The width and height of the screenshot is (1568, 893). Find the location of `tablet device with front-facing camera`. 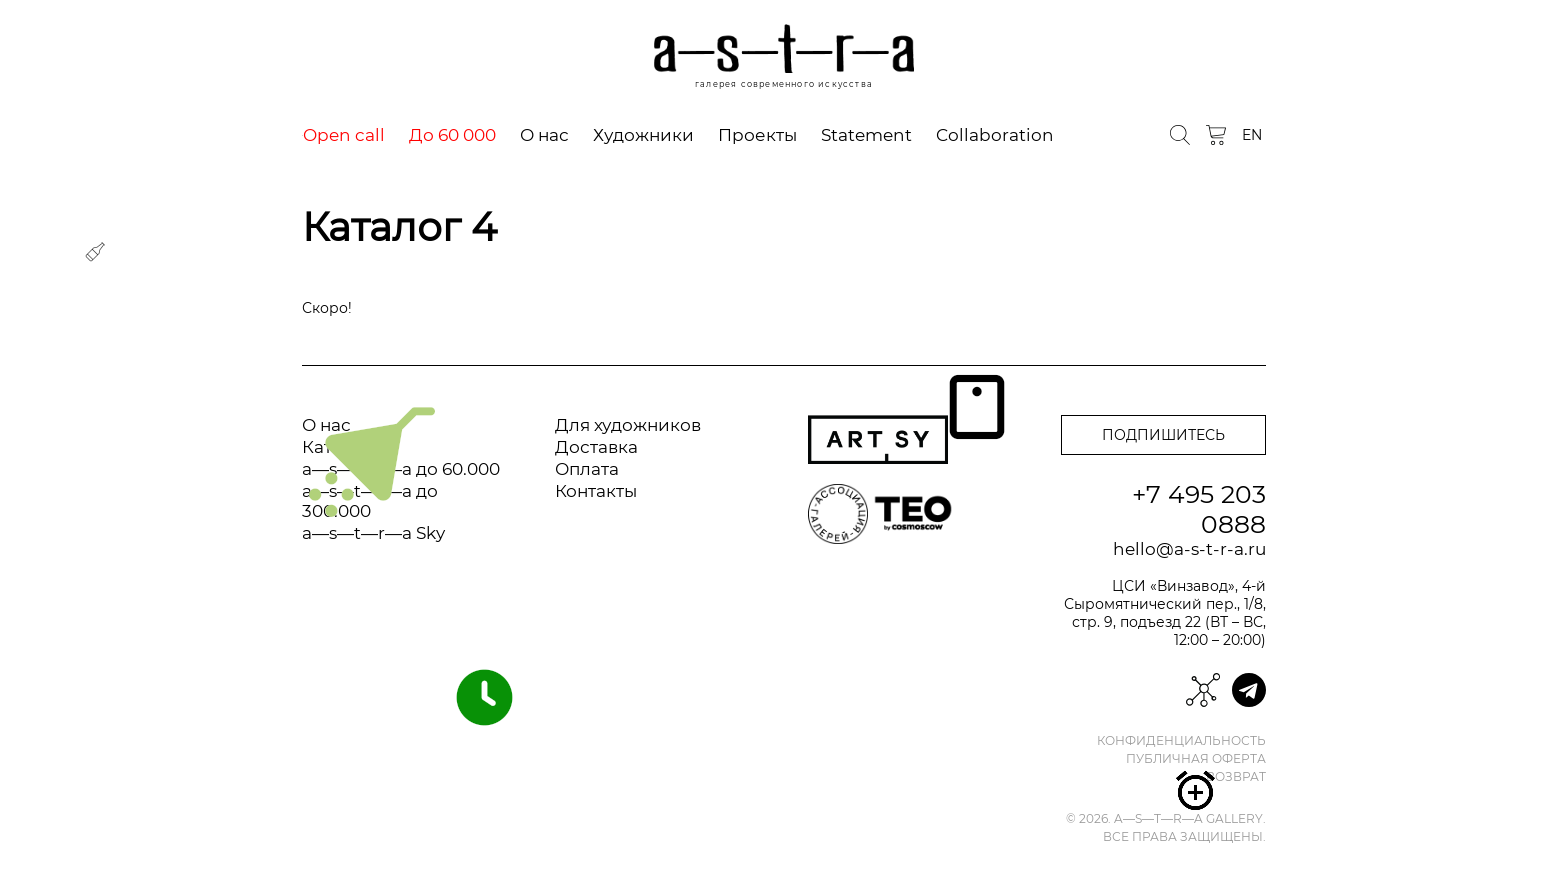

tablet device with front-facing camera is located at coordinates (977, 407).